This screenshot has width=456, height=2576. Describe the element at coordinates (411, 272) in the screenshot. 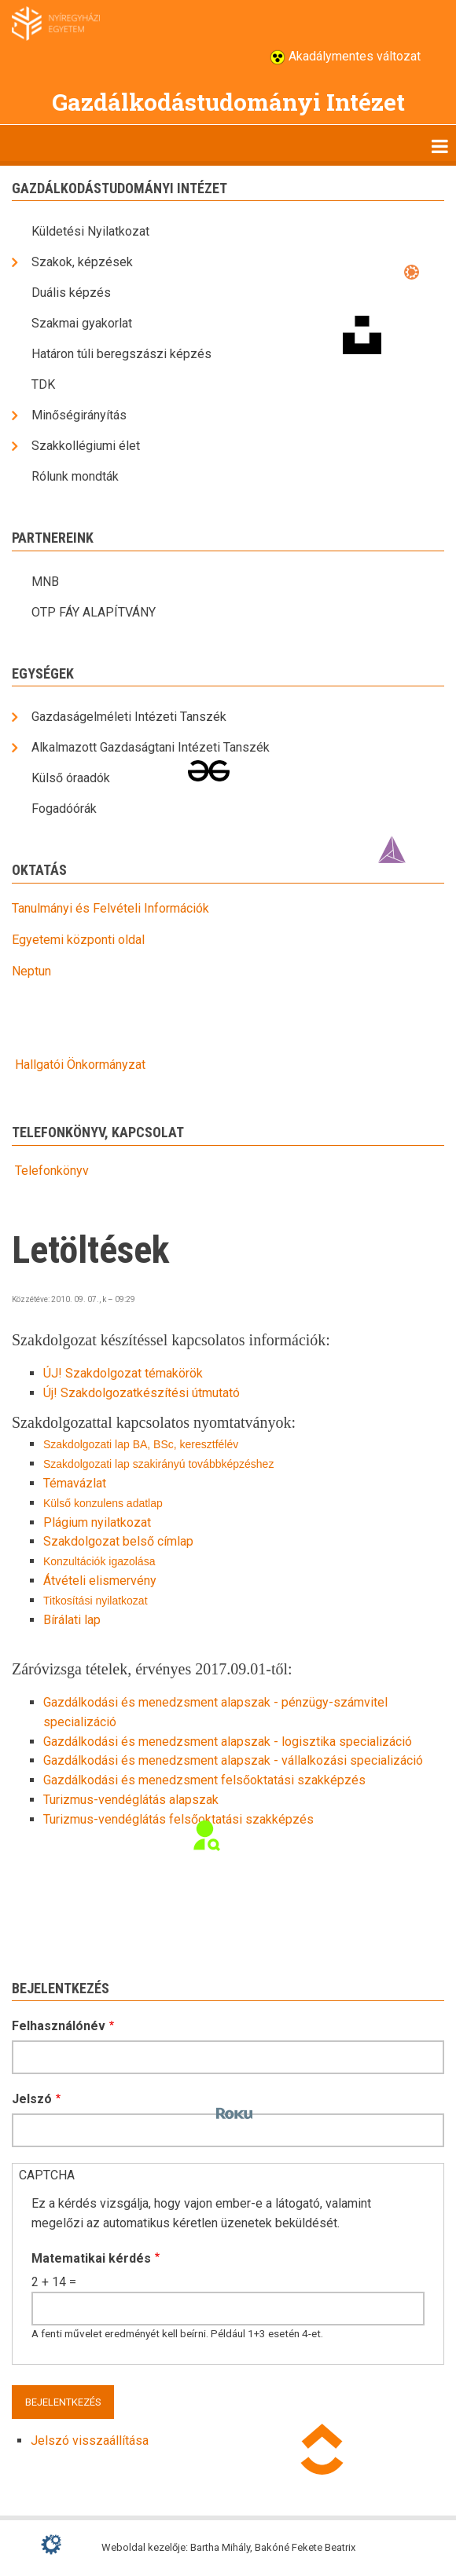

I see `kubuntu linux distribution logo` at that location.